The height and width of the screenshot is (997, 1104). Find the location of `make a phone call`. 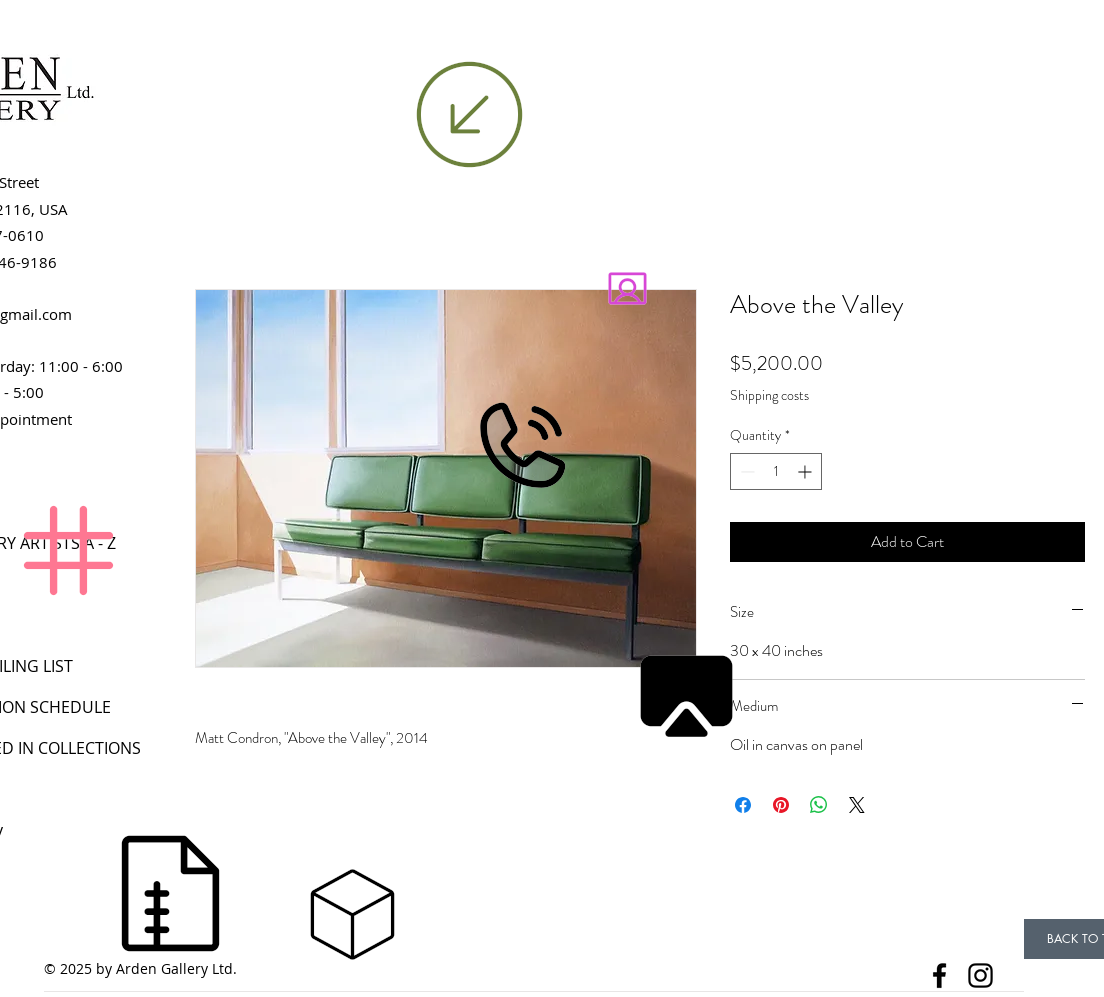

make a phone call is located at coordinates (524, 443).